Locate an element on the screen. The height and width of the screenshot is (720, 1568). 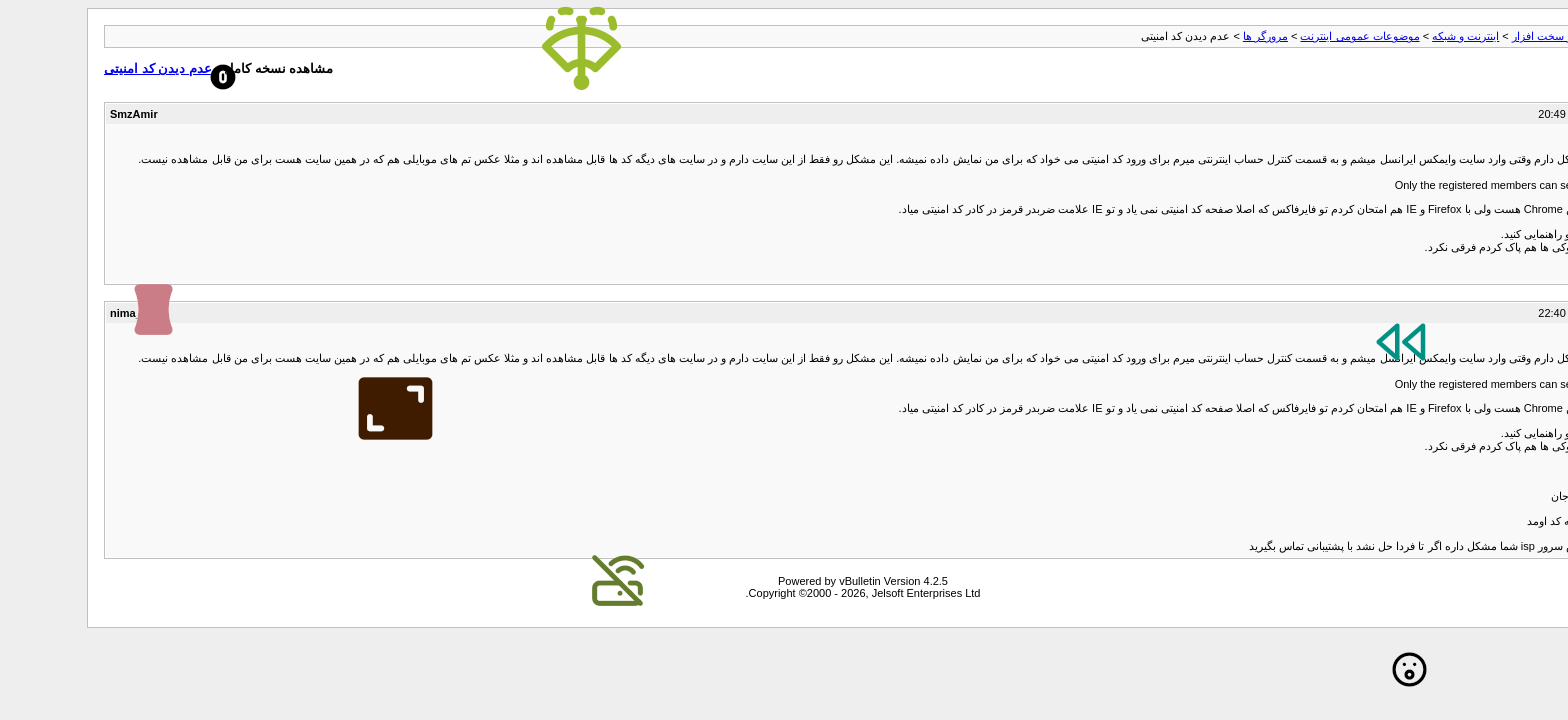
router disconnected or offline is located at coordinates (617, 580).